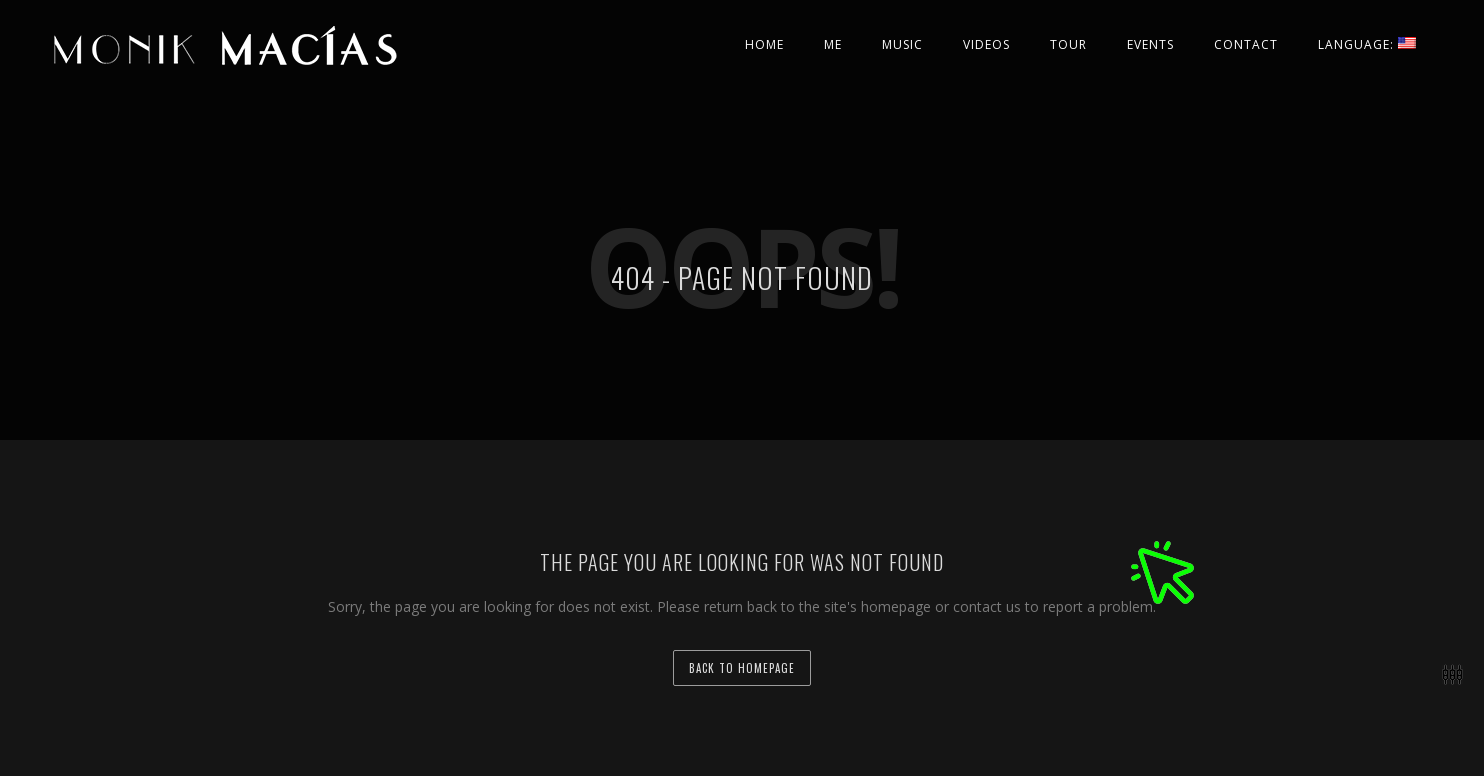  I want to click on configure audio/video input settings, so click(1452, 674).